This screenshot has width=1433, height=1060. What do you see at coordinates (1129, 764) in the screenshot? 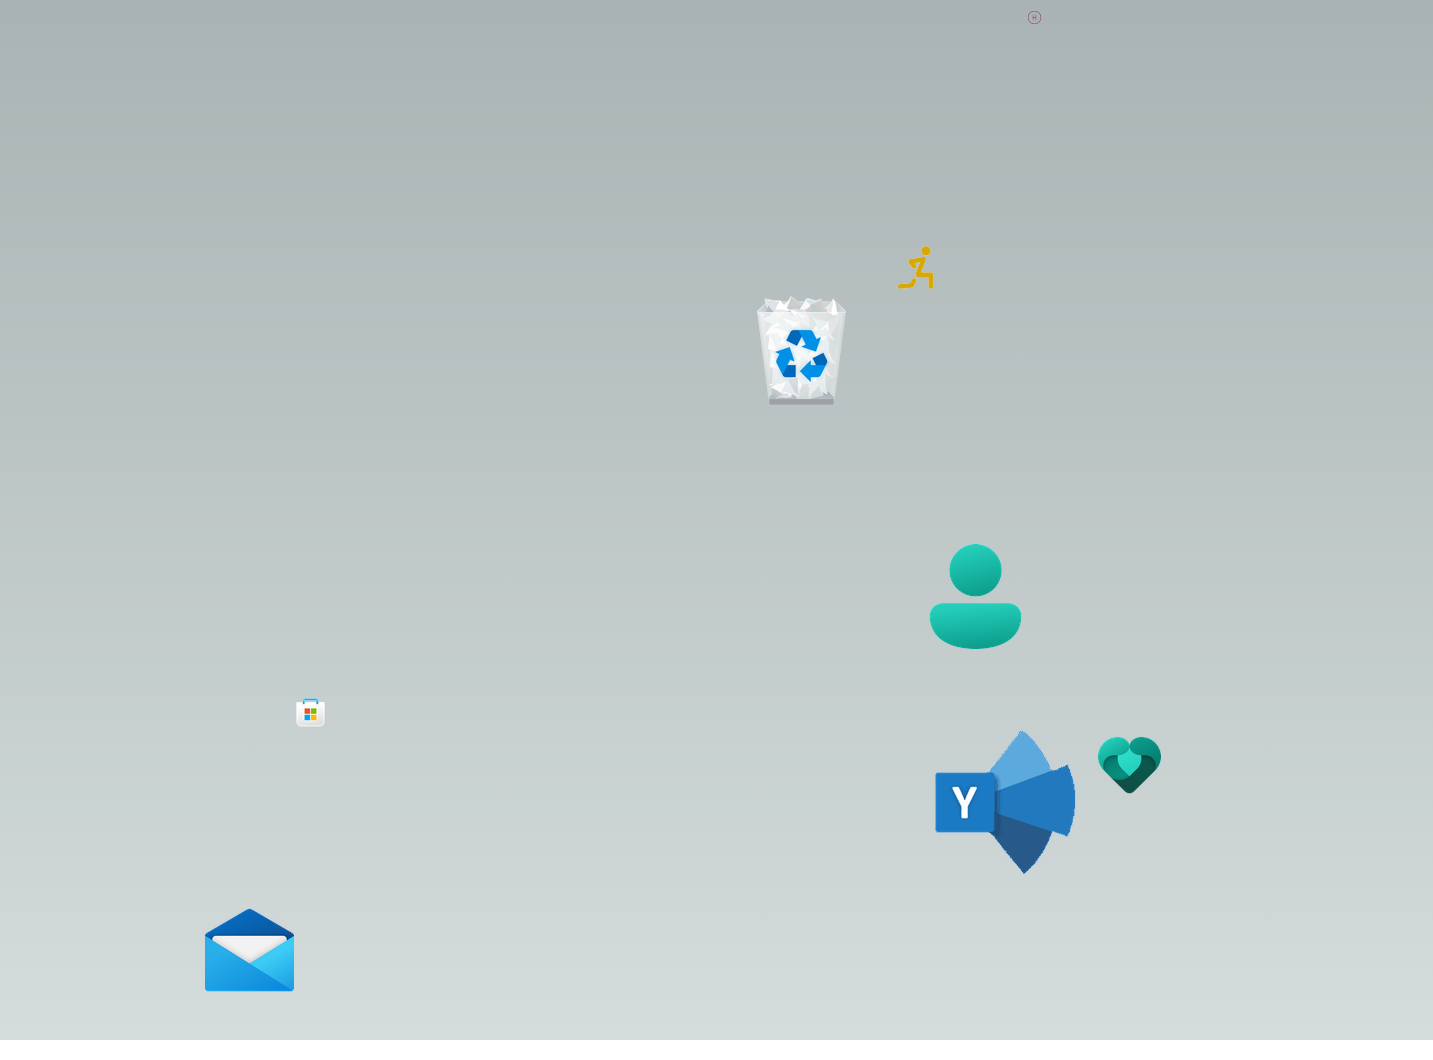
I see `open the microsoft family safety app` at bounding box center [1129, 764].